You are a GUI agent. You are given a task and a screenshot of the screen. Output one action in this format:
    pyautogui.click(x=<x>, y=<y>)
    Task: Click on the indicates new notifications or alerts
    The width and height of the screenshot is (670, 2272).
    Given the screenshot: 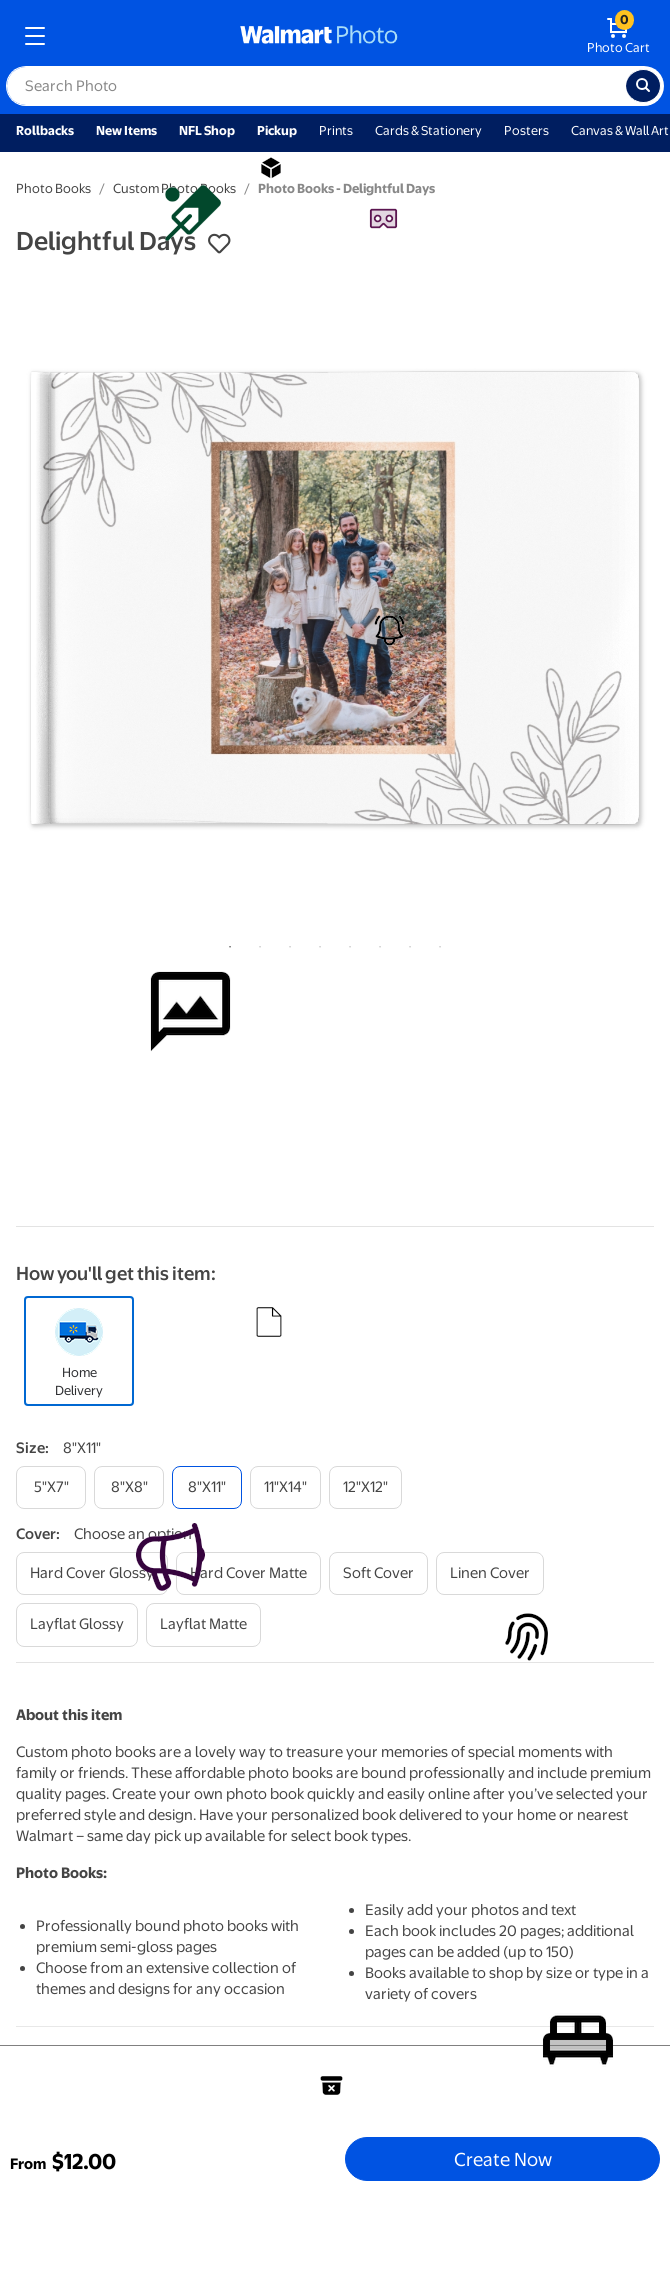 What is the action you would take?
    pyautogui.click(x=389, y=630)
    